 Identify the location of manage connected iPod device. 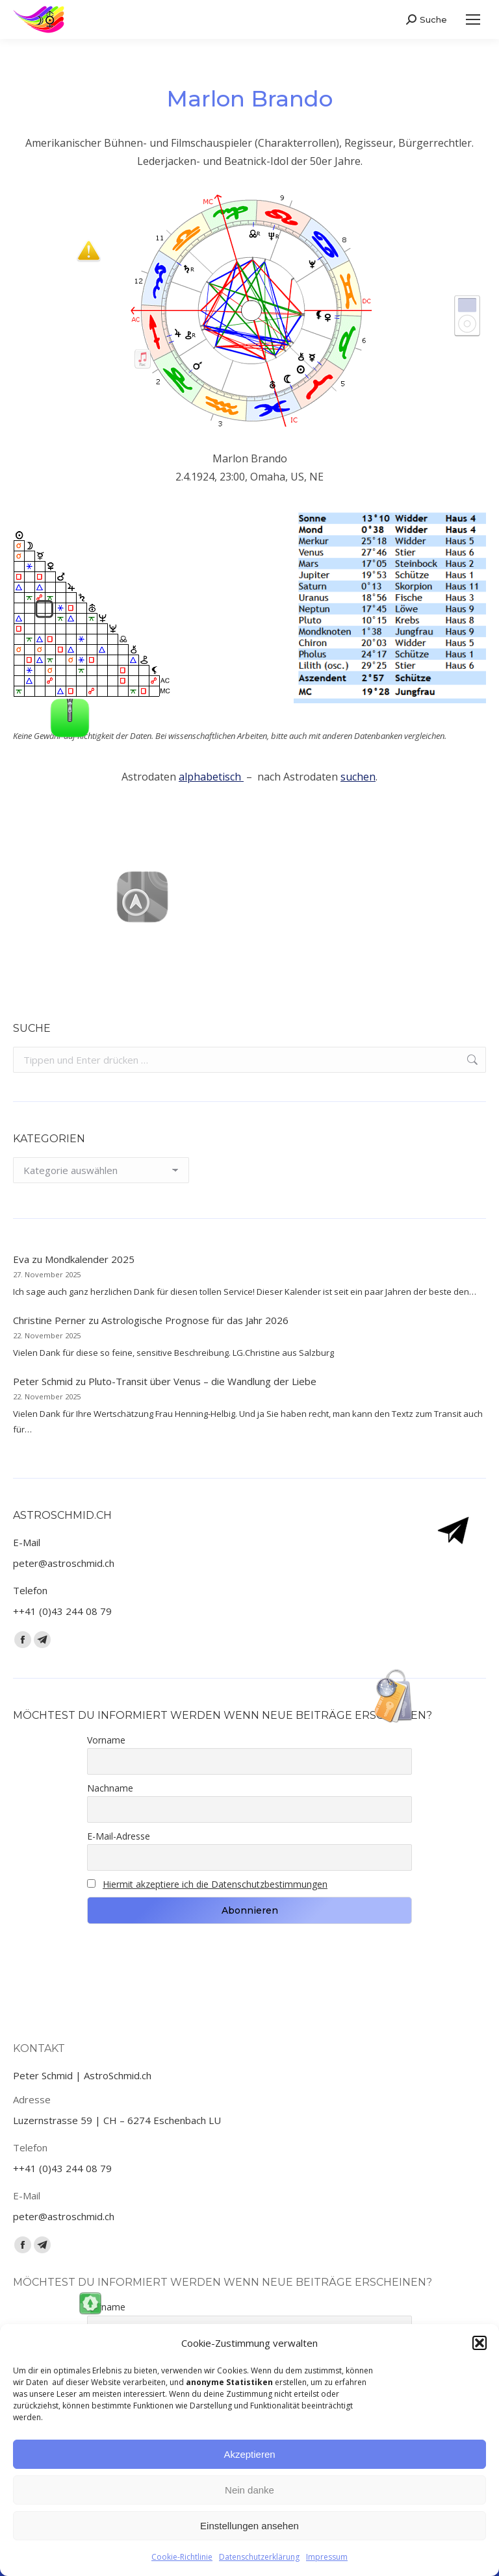
(467, 316).